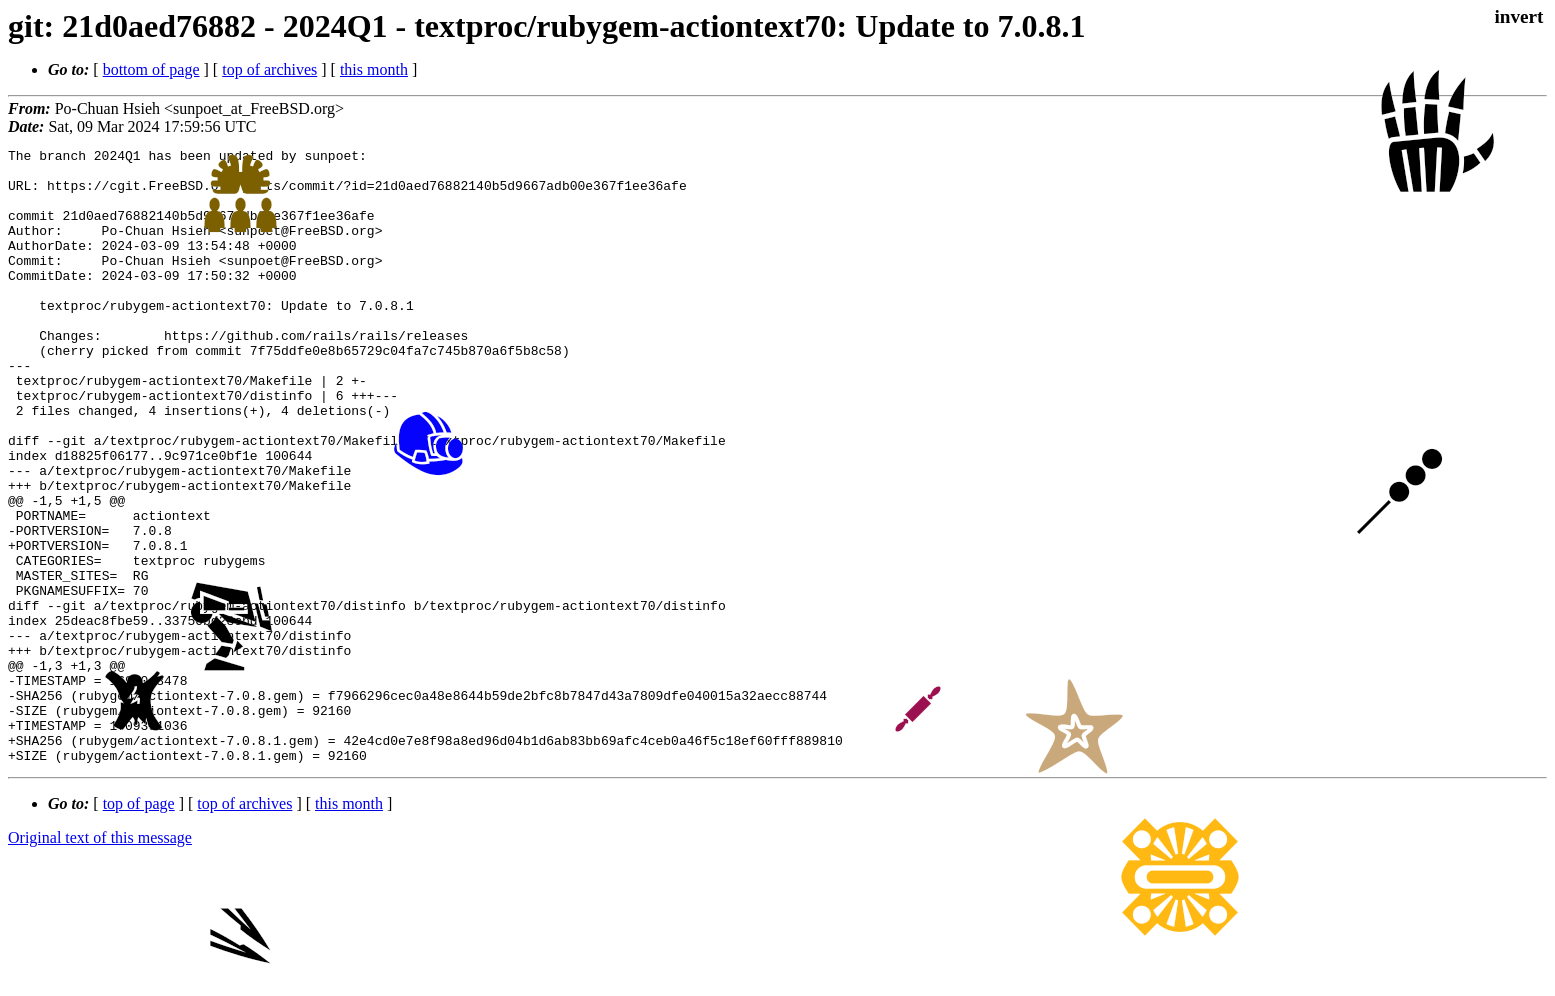 The width and height of the screenshot is (1555, 996). I want to click on mining or excavation activity in a game, so click(428, 443).